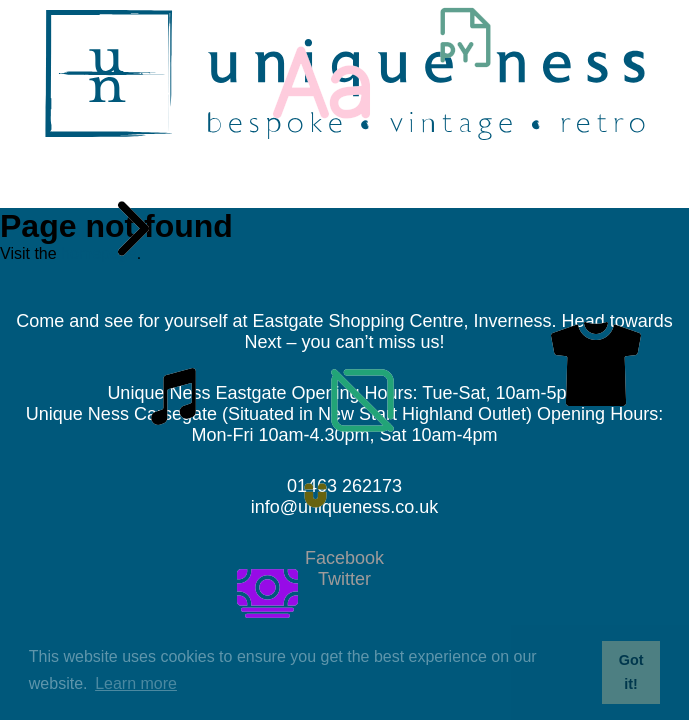 The width and height of the screenshot is (689, 720). What do you see at coordinates (321, 82) in the screenshot?
I see `adjust text or font settings` at bounding box center [321, 82].